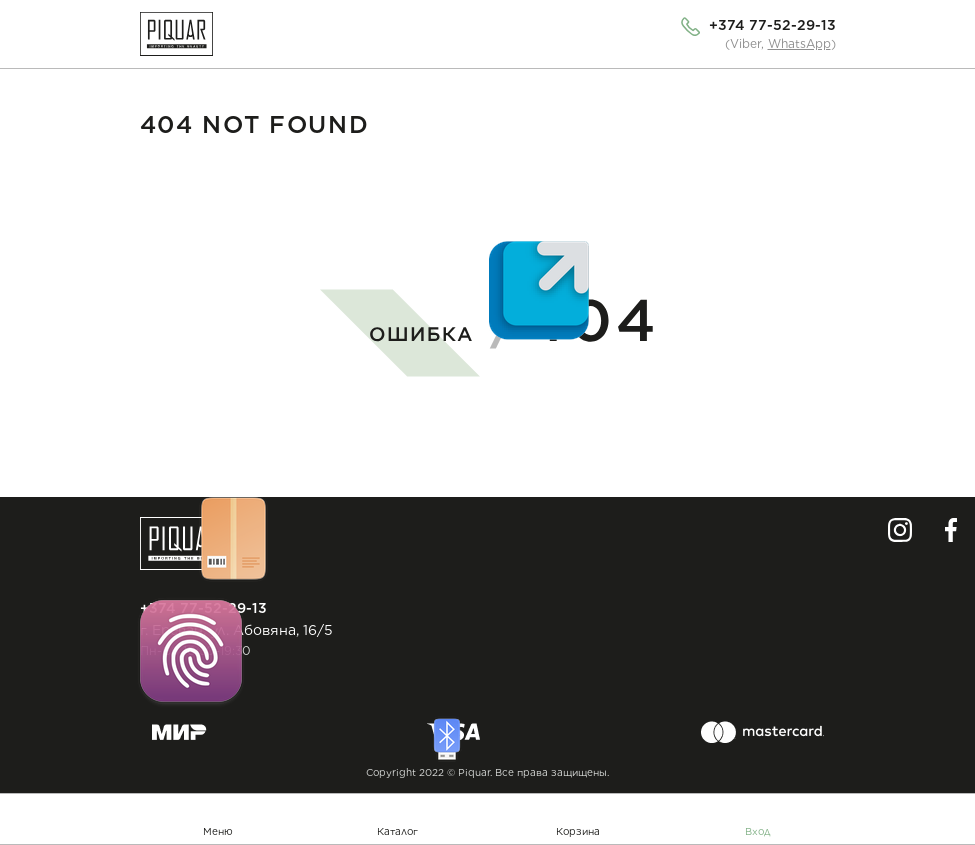  What do you see at coordinates (539, 290) in the screenshot?
I see `open accessories or utility apps` at bounding box center [539, 290].